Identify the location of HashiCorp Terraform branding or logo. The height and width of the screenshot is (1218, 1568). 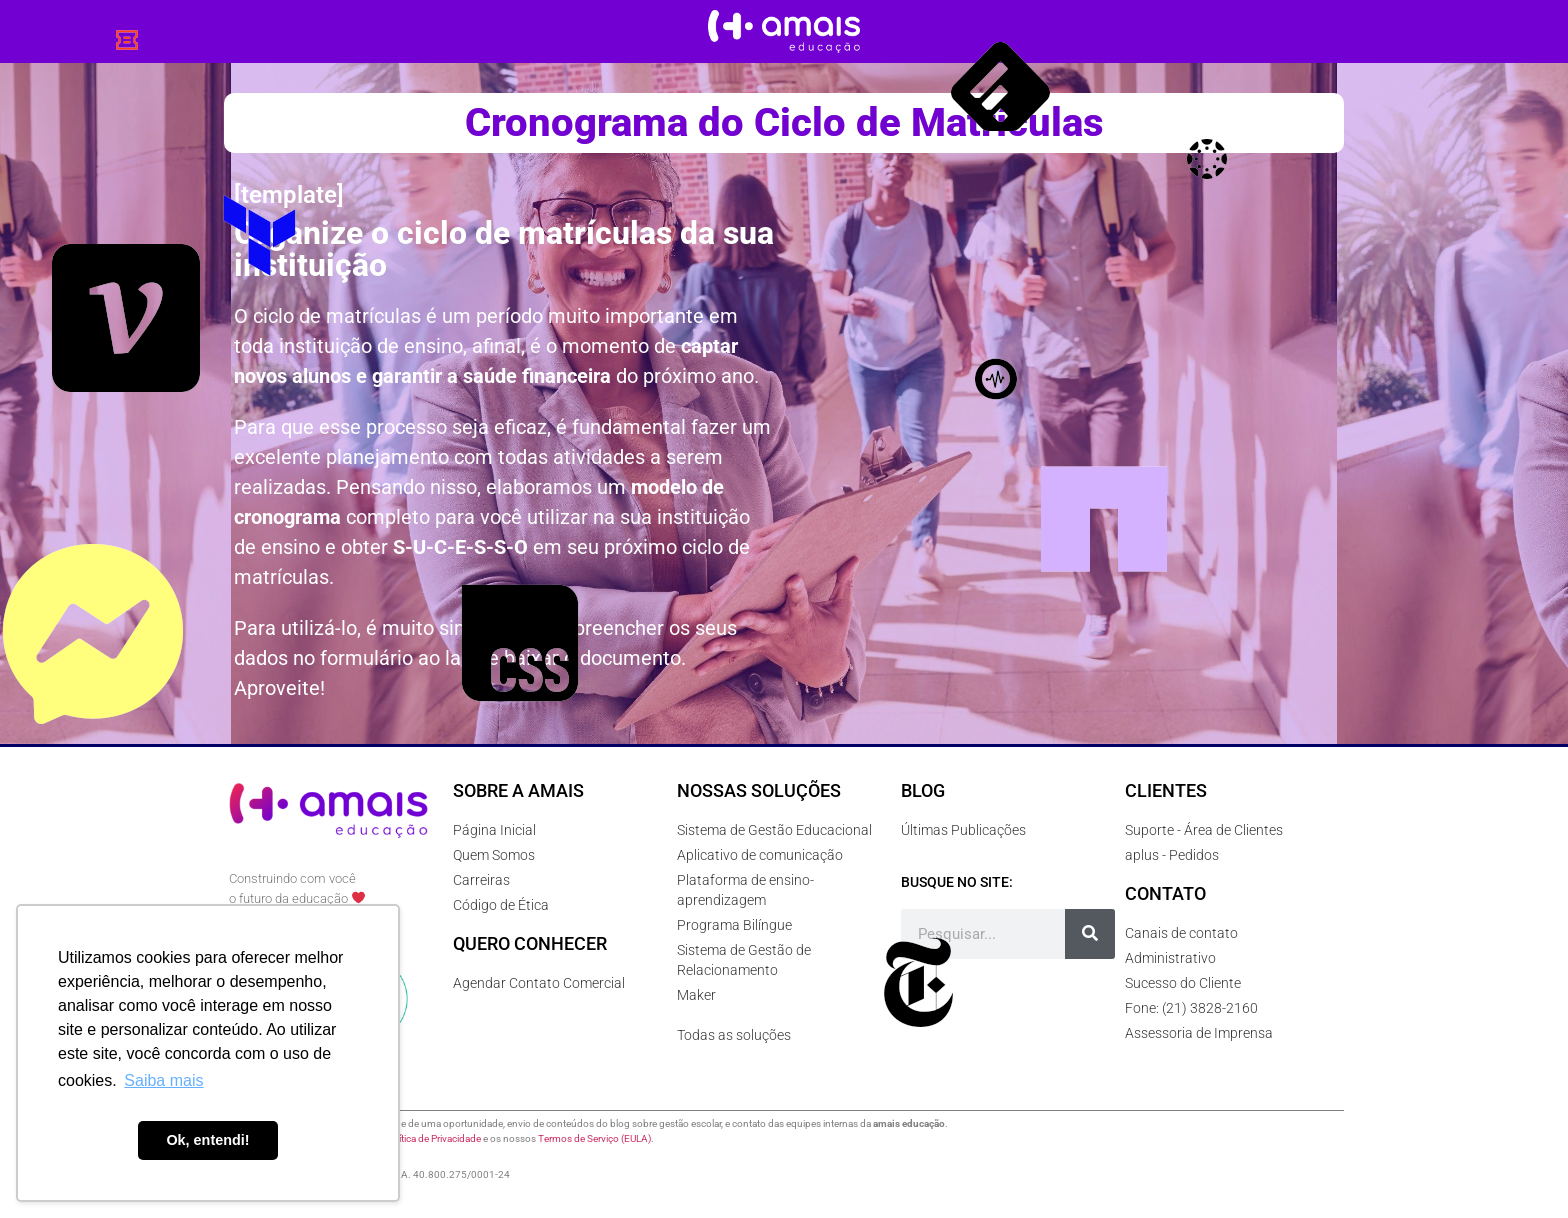
(259, 235).